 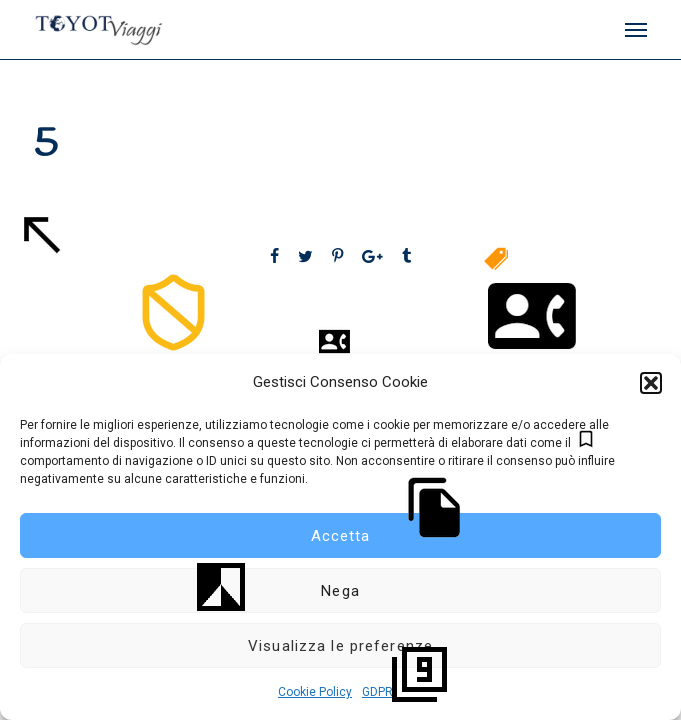 I want to click on copy file to clipboard, so click(x=435, y=507).